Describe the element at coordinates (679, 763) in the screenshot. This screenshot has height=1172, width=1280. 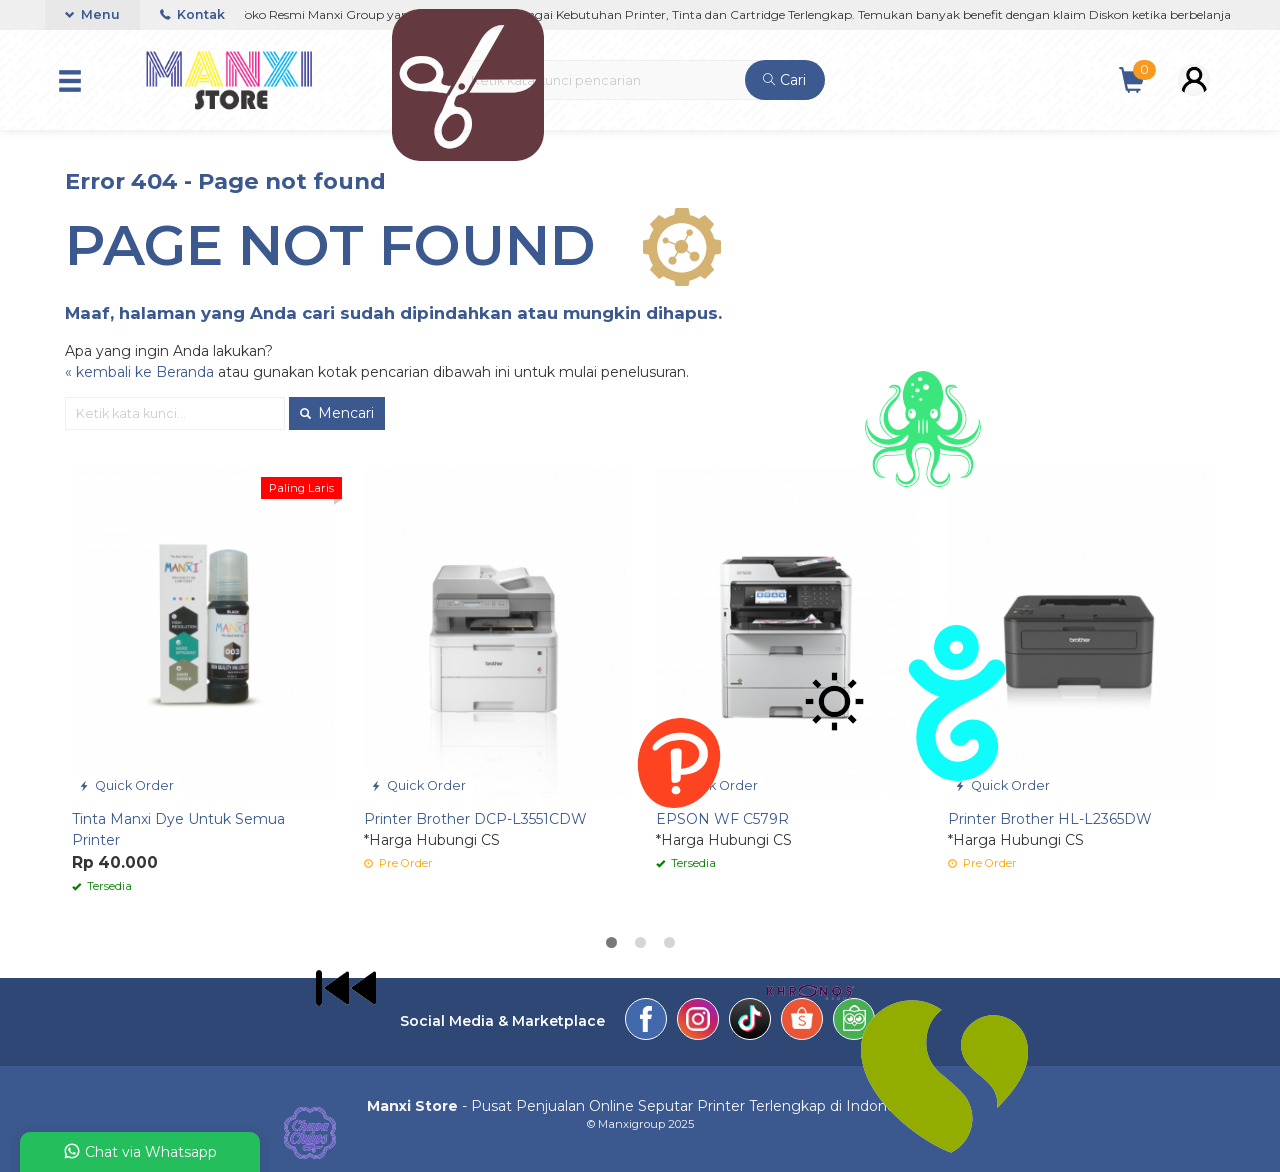
I see `pearson education platform logo` at that location.